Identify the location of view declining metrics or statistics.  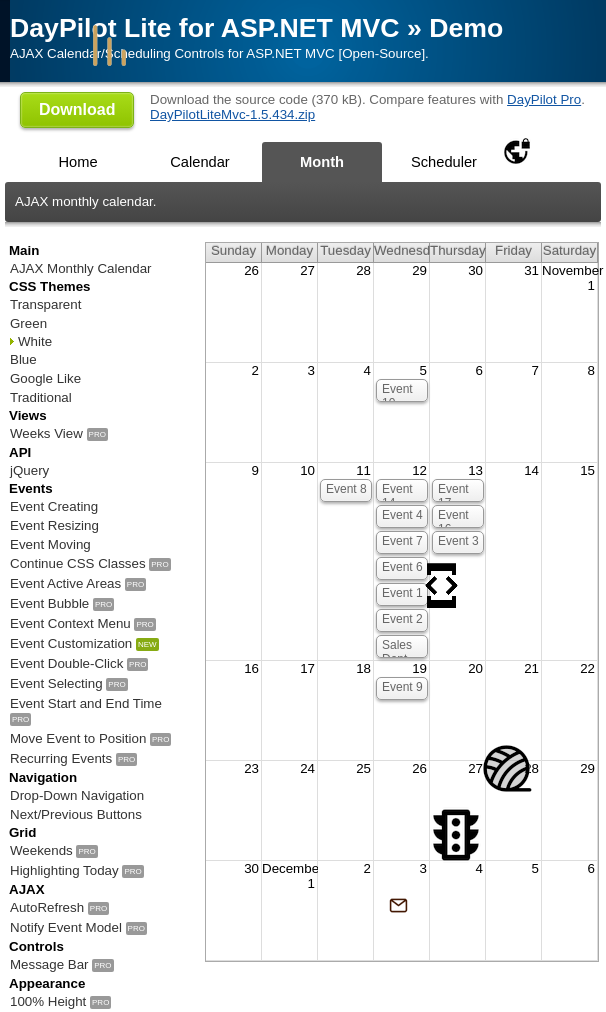
(109, 45).